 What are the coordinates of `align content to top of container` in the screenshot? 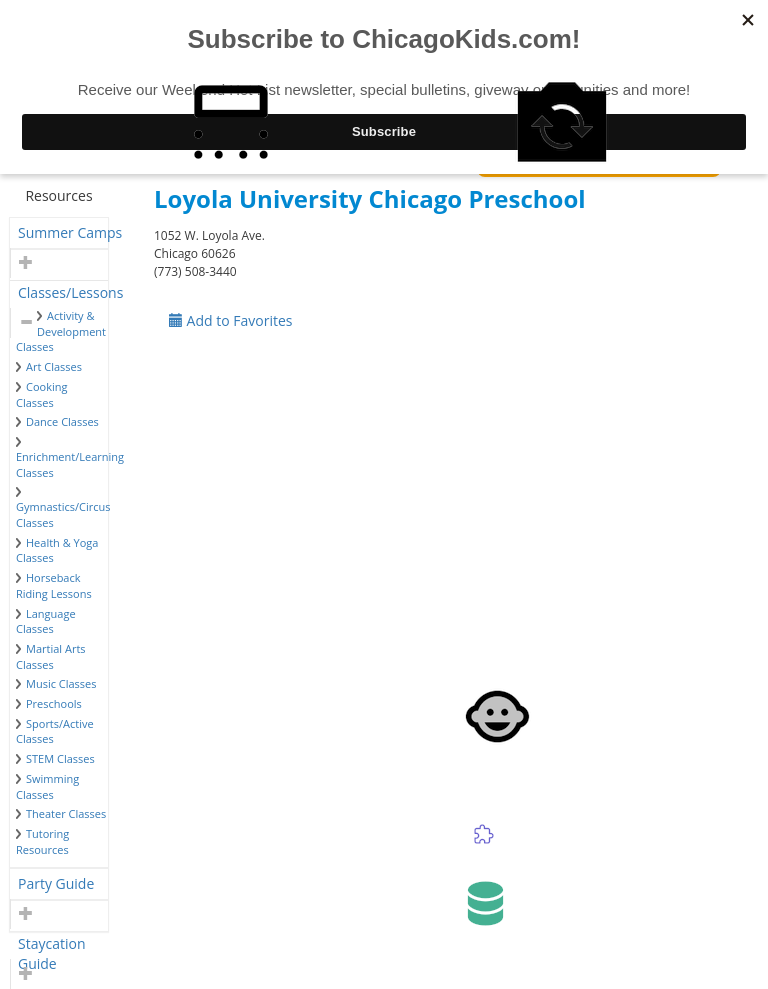 It's located at (231, 122).